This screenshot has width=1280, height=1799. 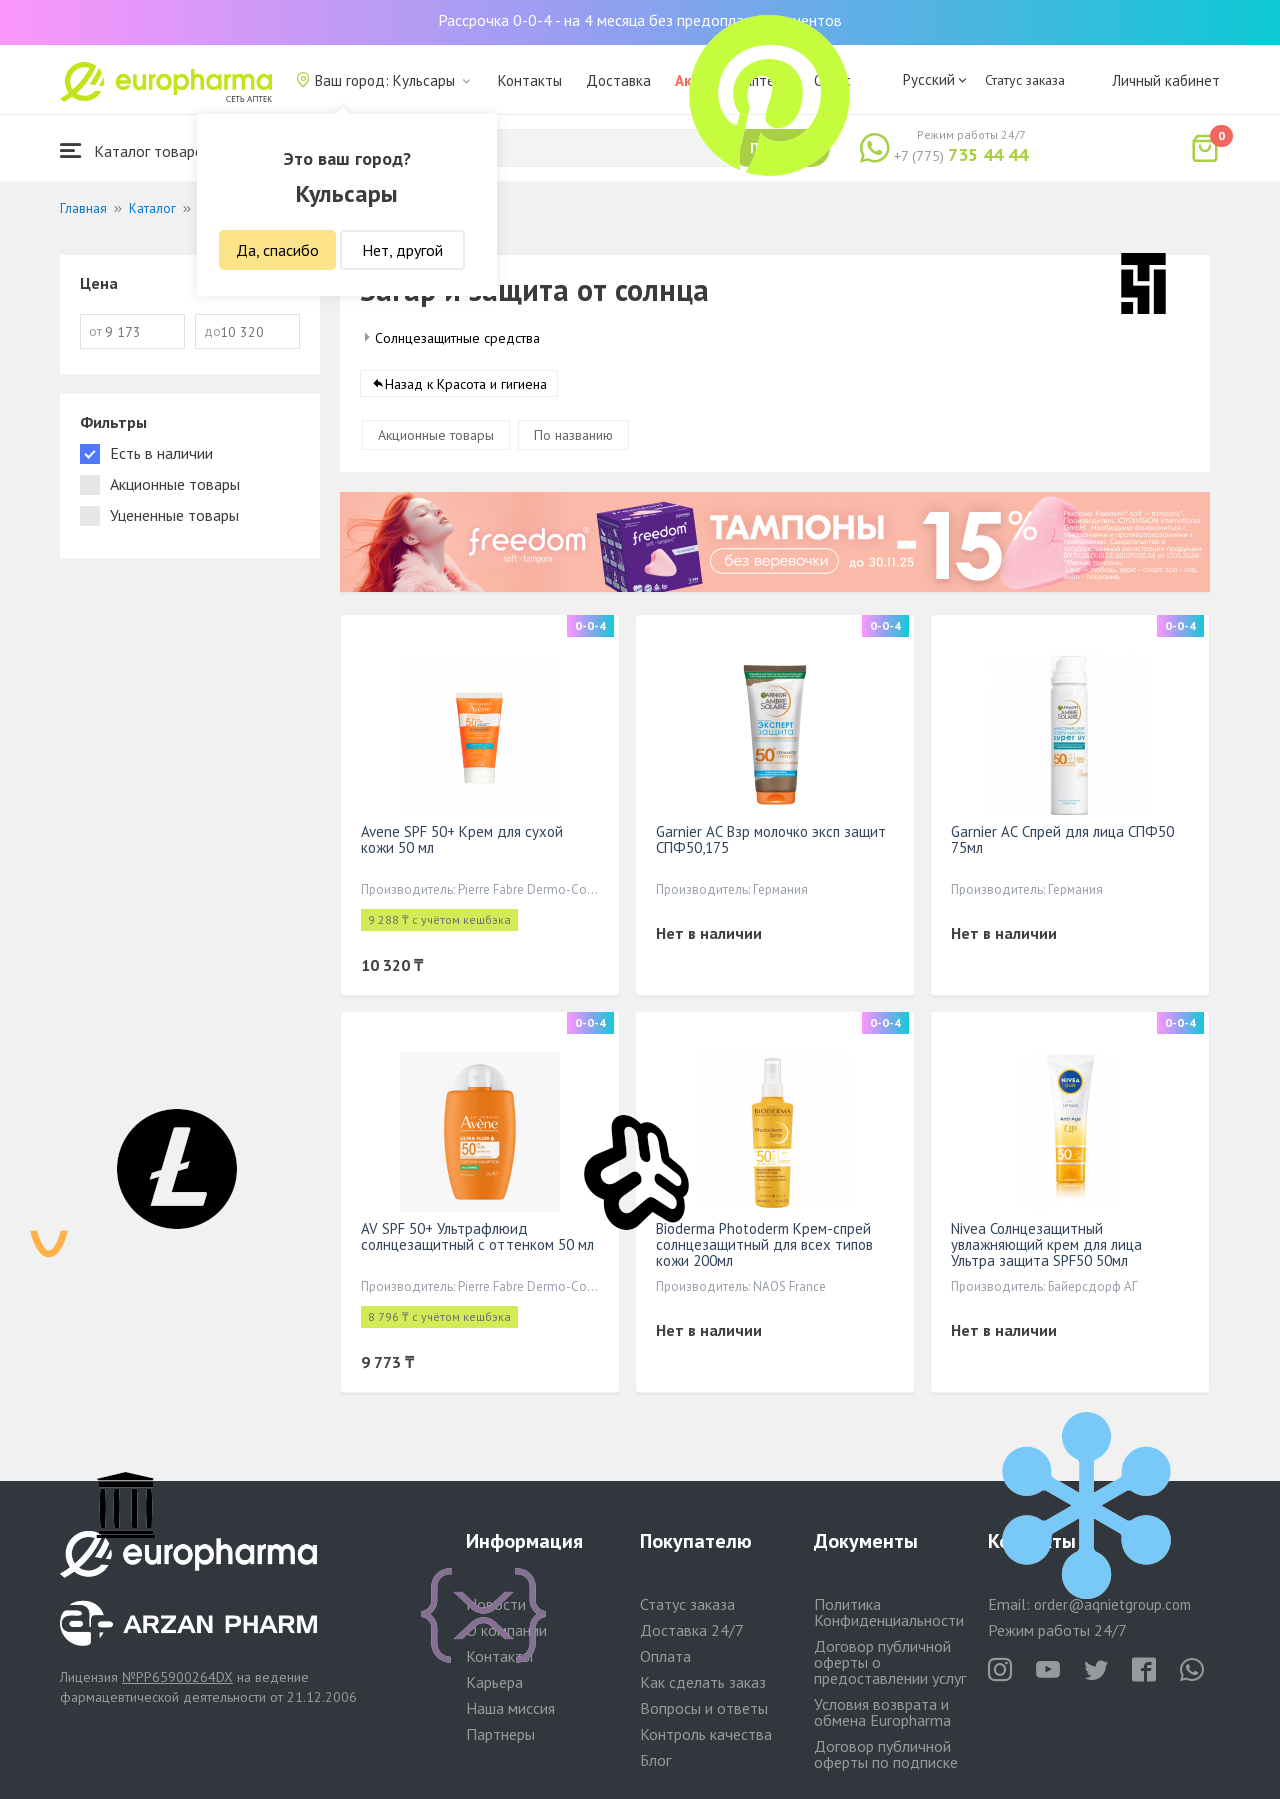 What do you see at coordinates (177, 1169) in the screenshot?
I see `litecoin cryptocurrency logo` at bounding box center [177, 1169].